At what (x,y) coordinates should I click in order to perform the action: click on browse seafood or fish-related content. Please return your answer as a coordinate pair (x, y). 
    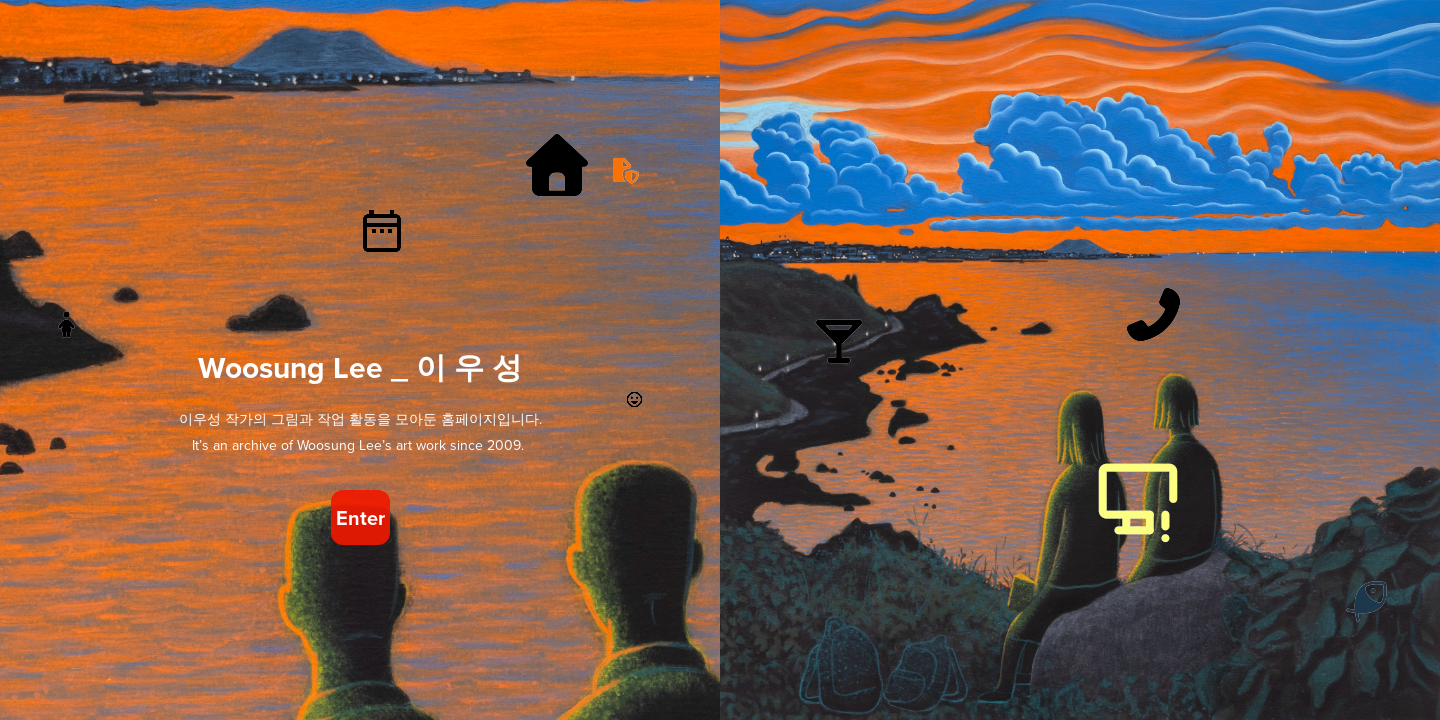
    Looking at the image, I should click on (1368, 600).